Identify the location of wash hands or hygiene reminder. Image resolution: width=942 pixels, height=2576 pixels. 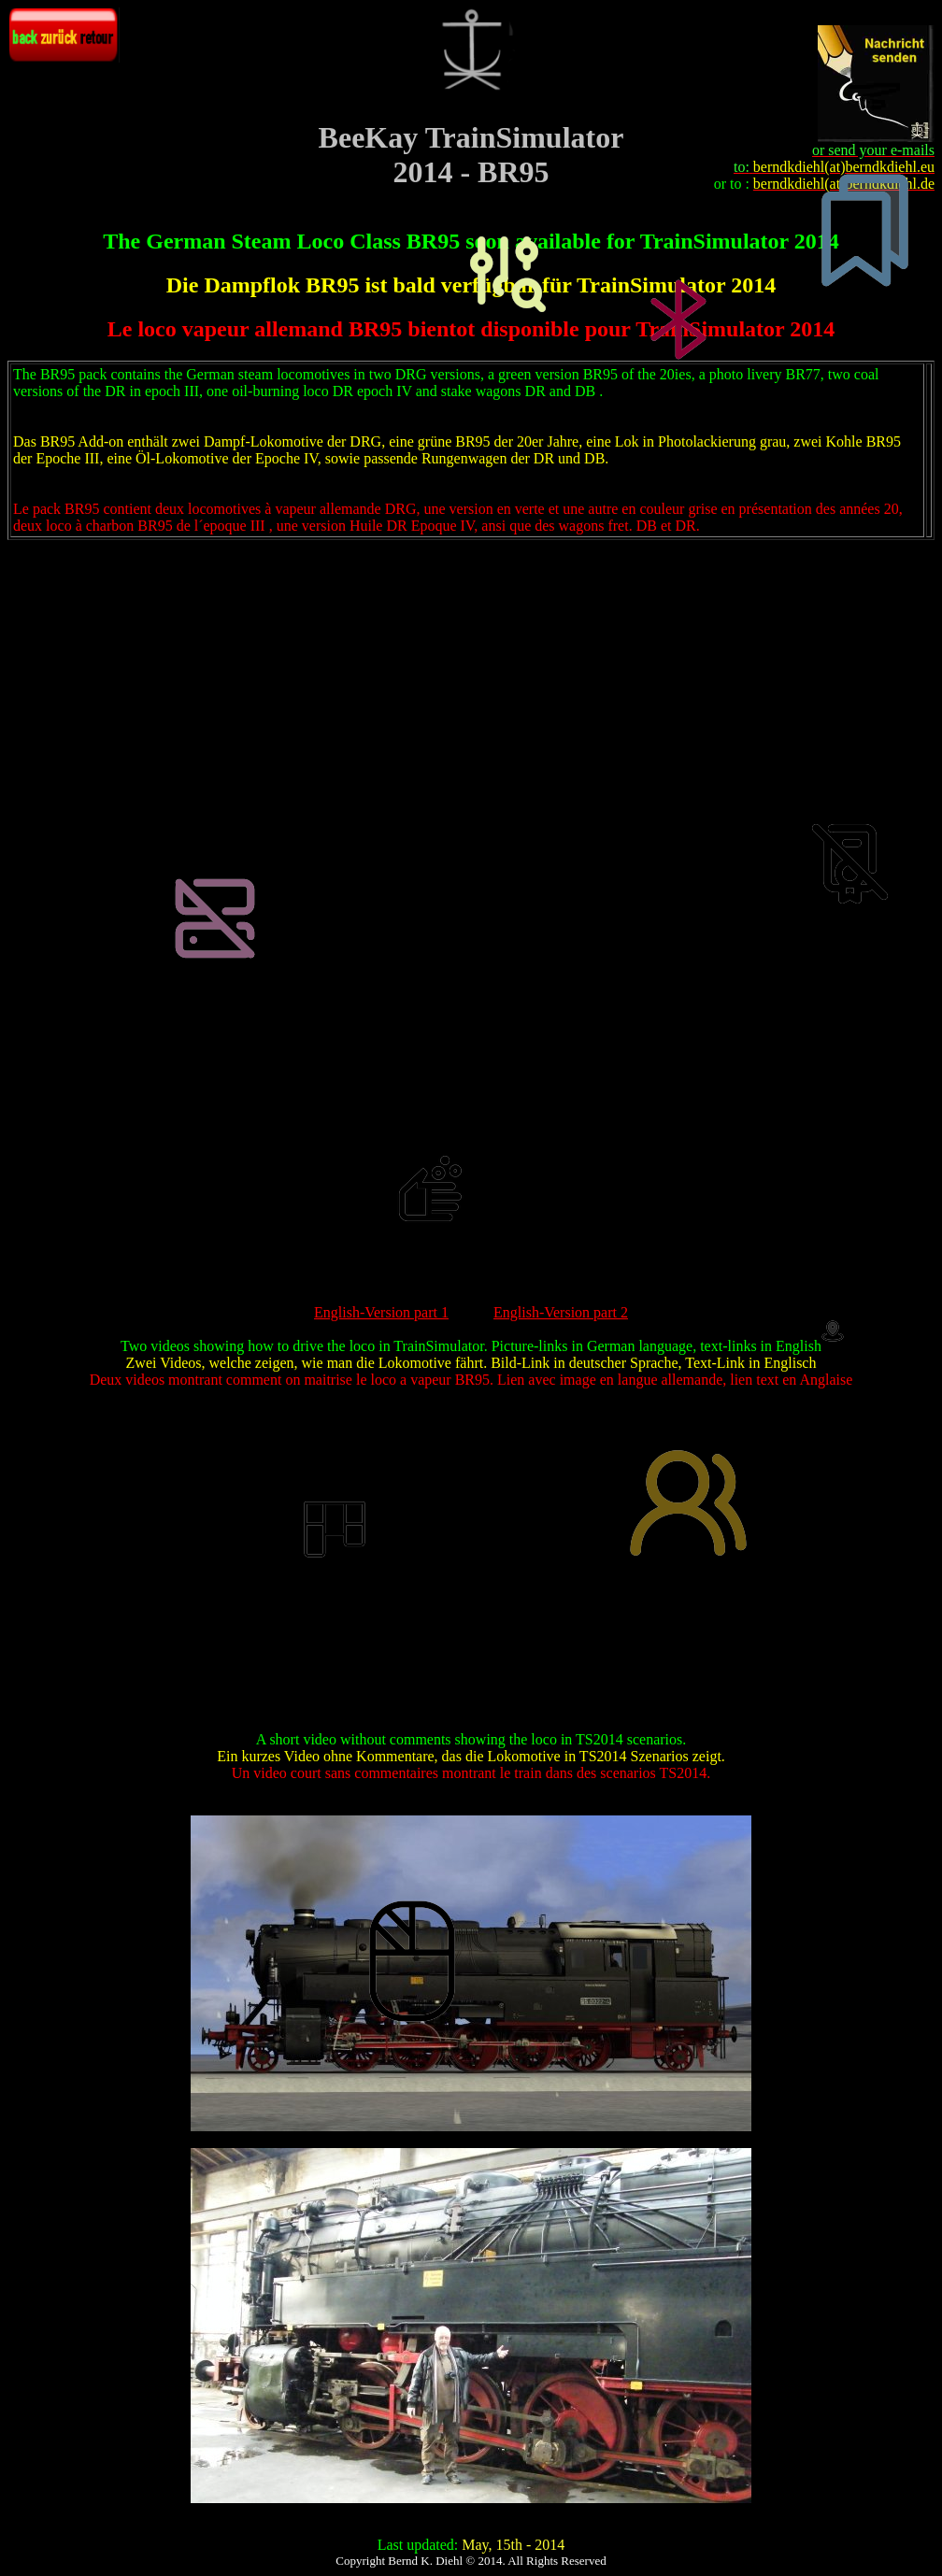
(432, 1188).